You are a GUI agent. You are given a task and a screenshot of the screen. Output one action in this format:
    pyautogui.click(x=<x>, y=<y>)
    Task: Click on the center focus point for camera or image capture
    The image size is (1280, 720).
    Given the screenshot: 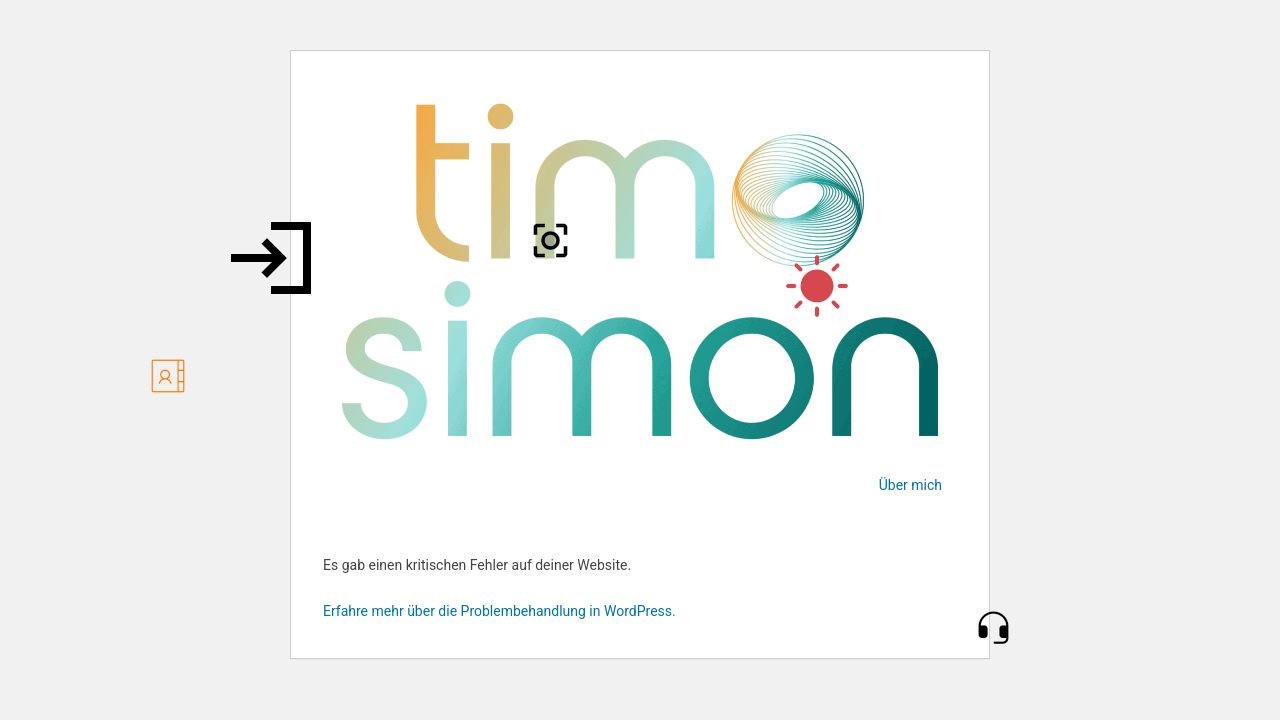 What is the action you would take?
    pyautogui.click(x=550, y=240)
    